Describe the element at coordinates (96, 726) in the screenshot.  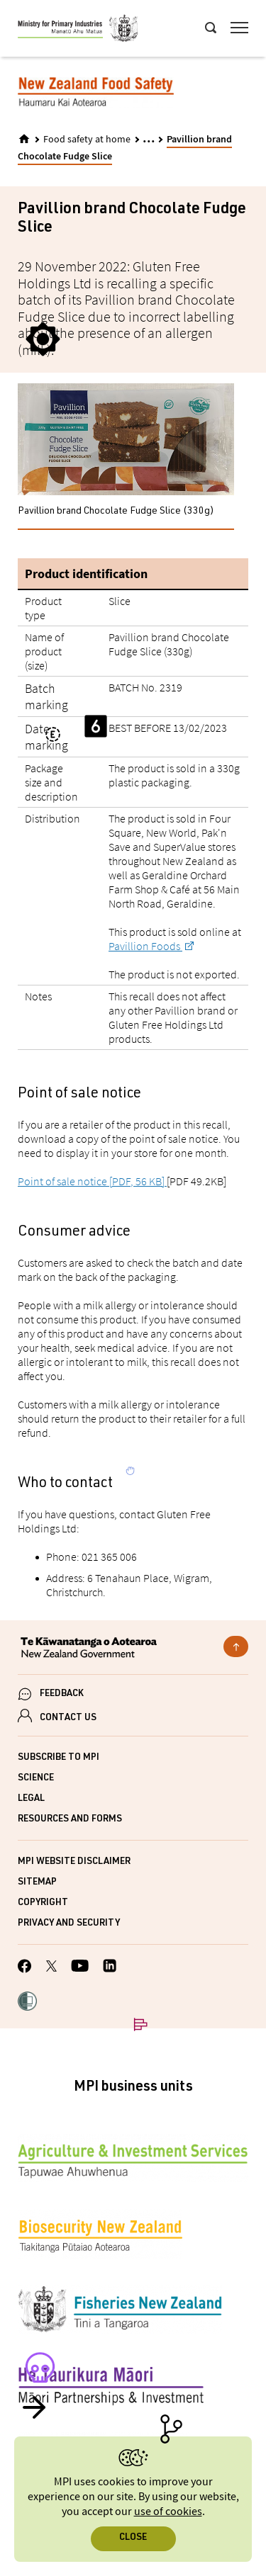
I see `indicates item number six in a list or sequence` at that location.